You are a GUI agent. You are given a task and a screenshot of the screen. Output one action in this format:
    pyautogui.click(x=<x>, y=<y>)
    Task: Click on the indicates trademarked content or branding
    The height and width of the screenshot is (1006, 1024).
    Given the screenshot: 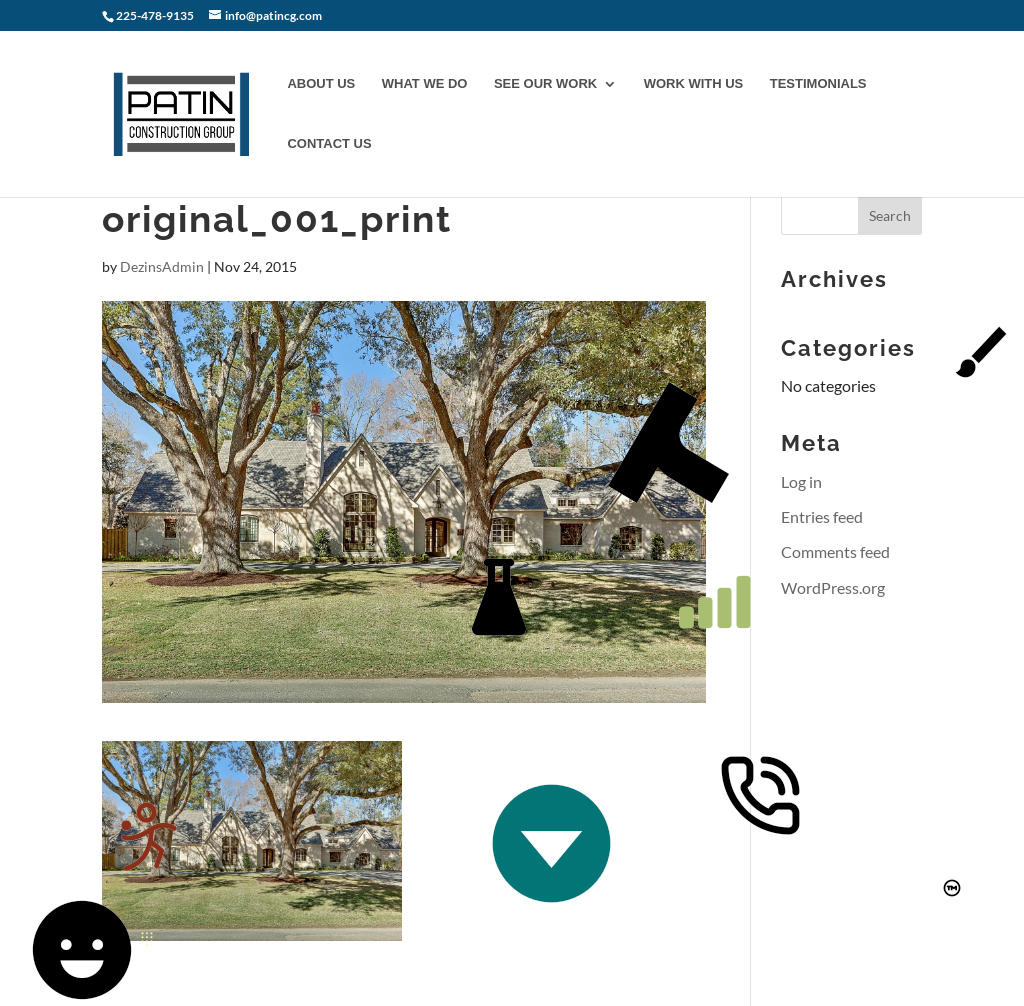 What is the action you would take?
    pyautogui.click(x=952, y=888)
    